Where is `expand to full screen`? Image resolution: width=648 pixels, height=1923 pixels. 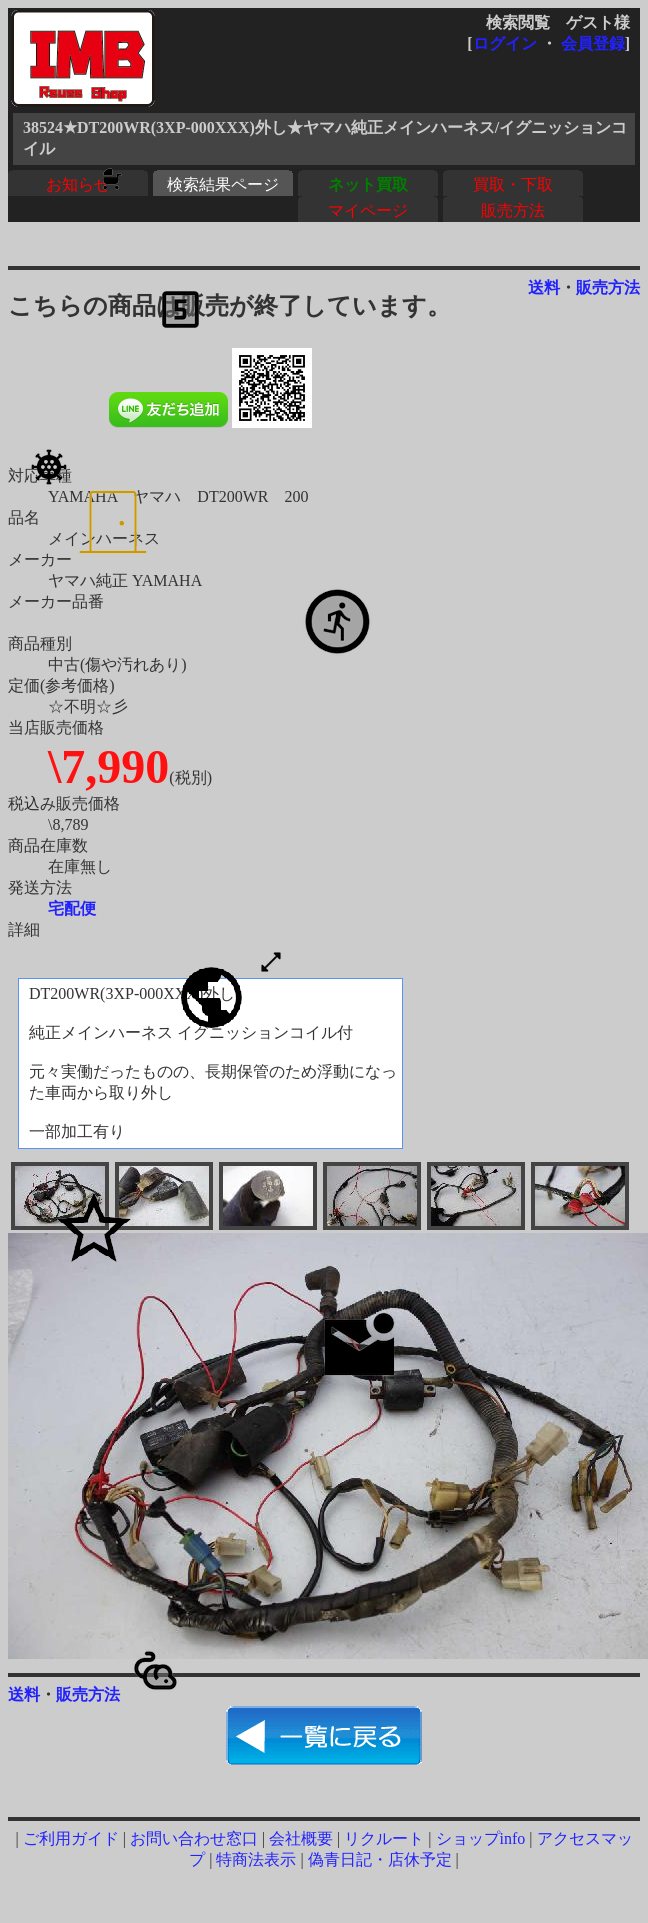 expand to full screen is located at coordinates (271, 962).